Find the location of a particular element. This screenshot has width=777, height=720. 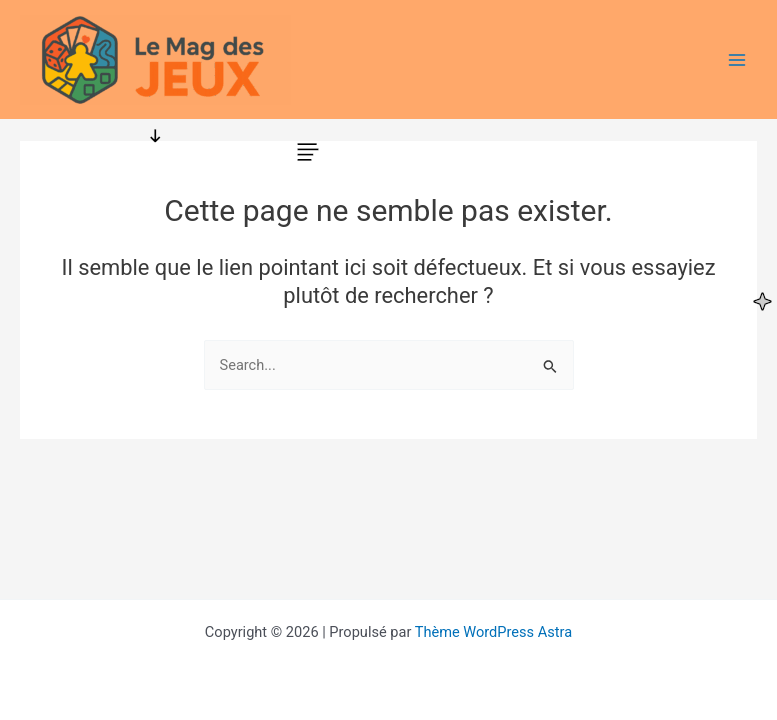

view items in a flat list format is located at coordinates (308, 152).